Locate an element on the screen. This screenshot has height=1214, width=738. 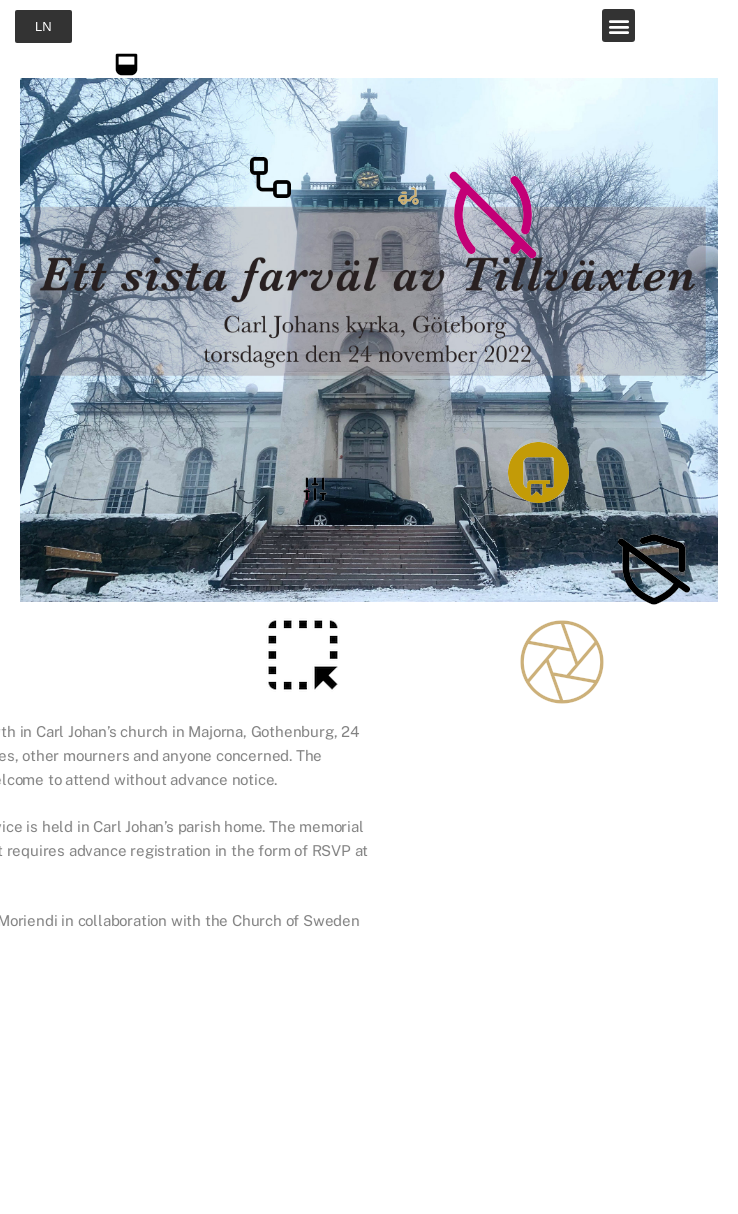
disable grouping or parentheses in formula is located at coordinates (493, 215).